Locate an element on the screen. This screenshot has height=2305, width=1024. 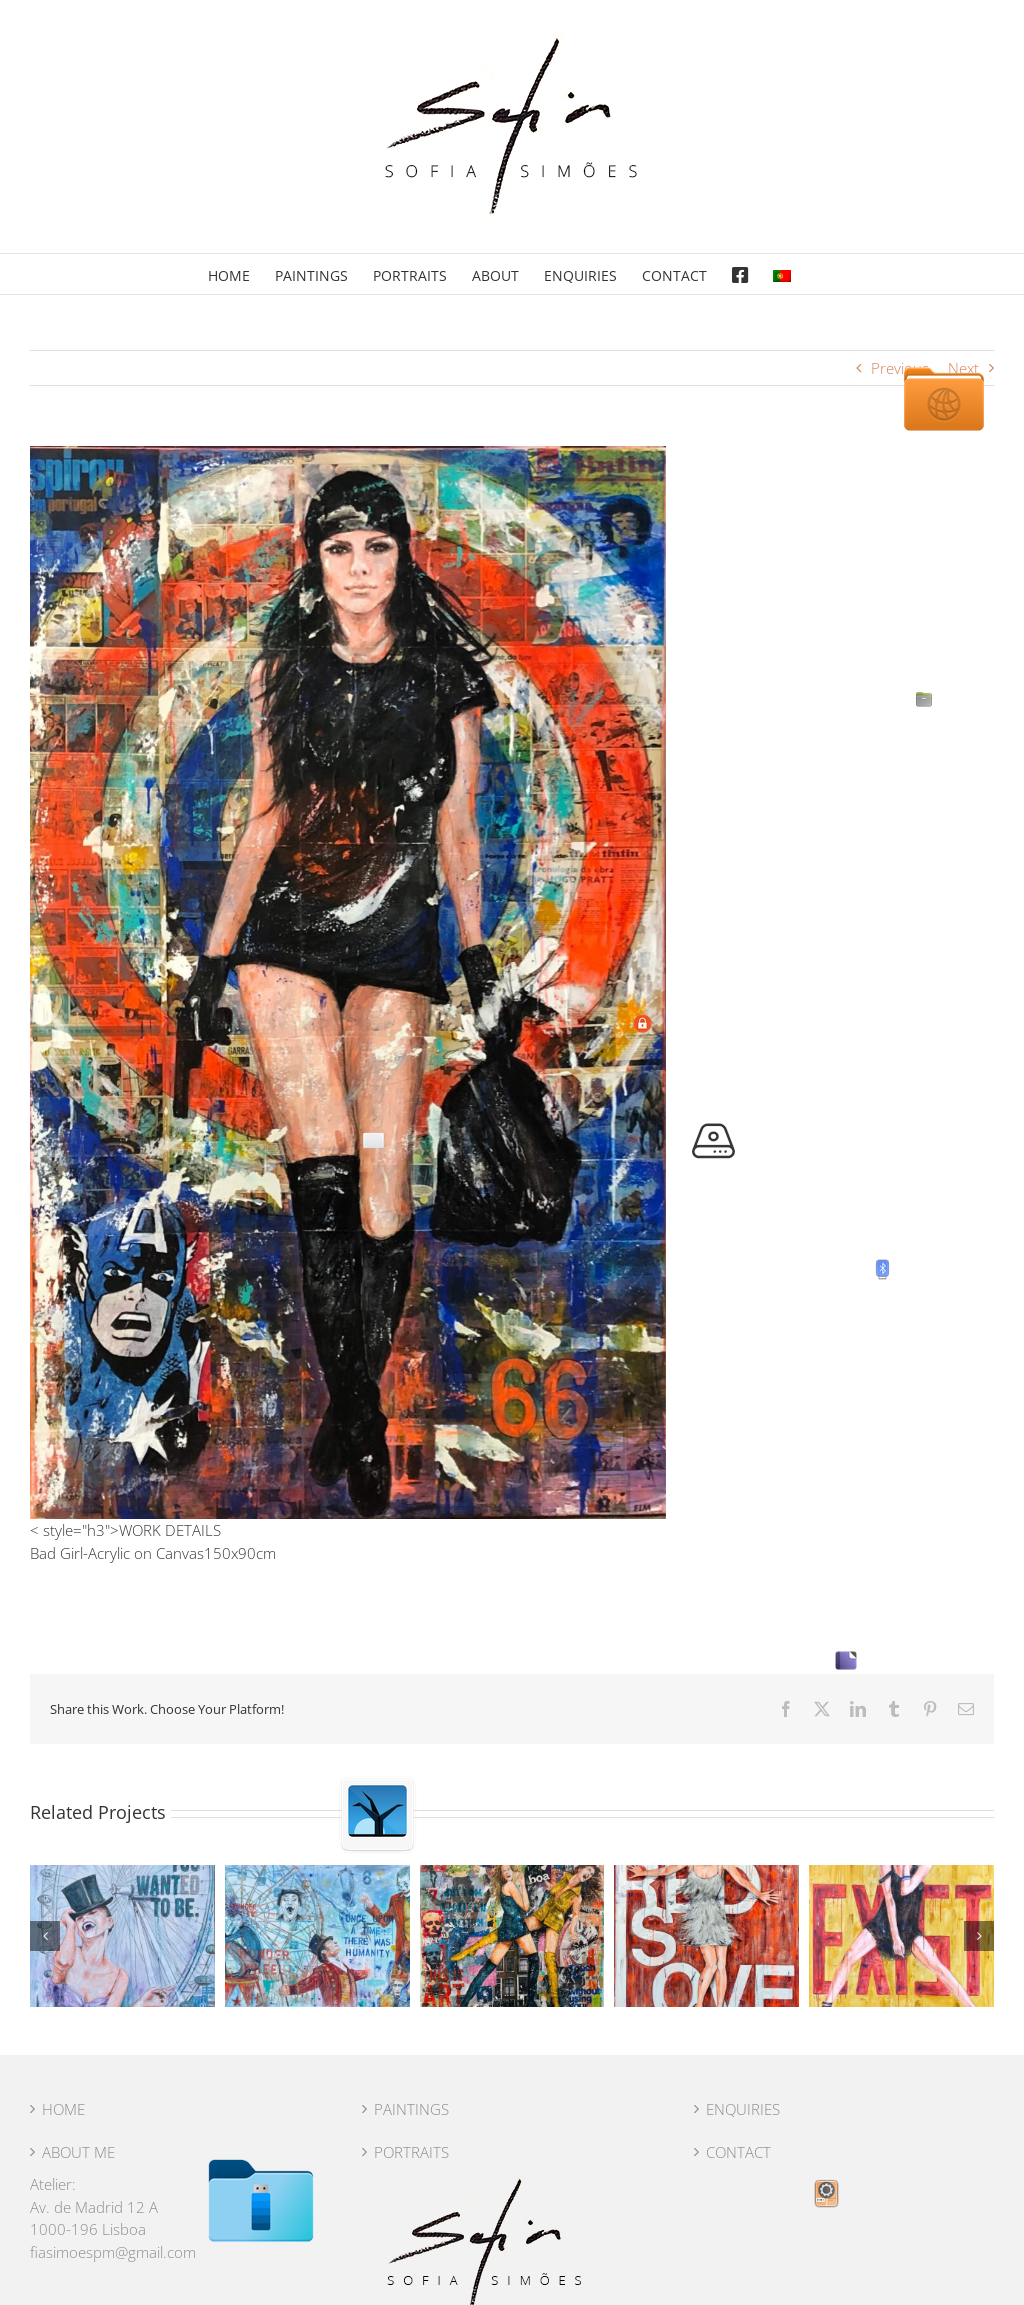
a connected bluetooth device is located at coordinates (882, 1269).